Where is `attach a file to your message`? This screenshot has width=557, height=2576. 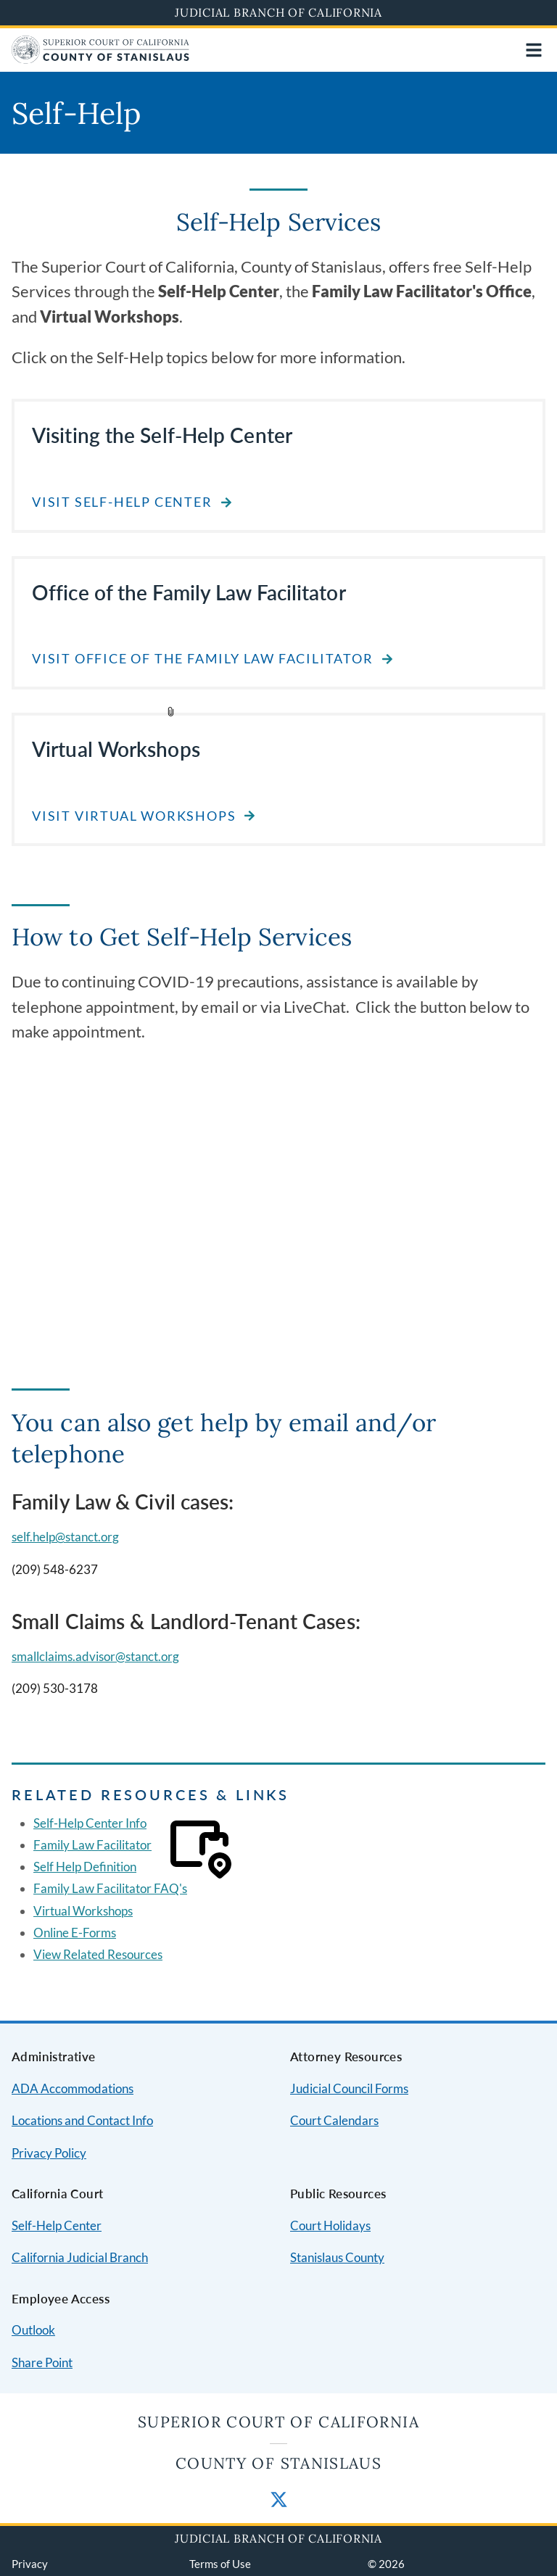 attach a file to your message is located at coordinates (170, 711).